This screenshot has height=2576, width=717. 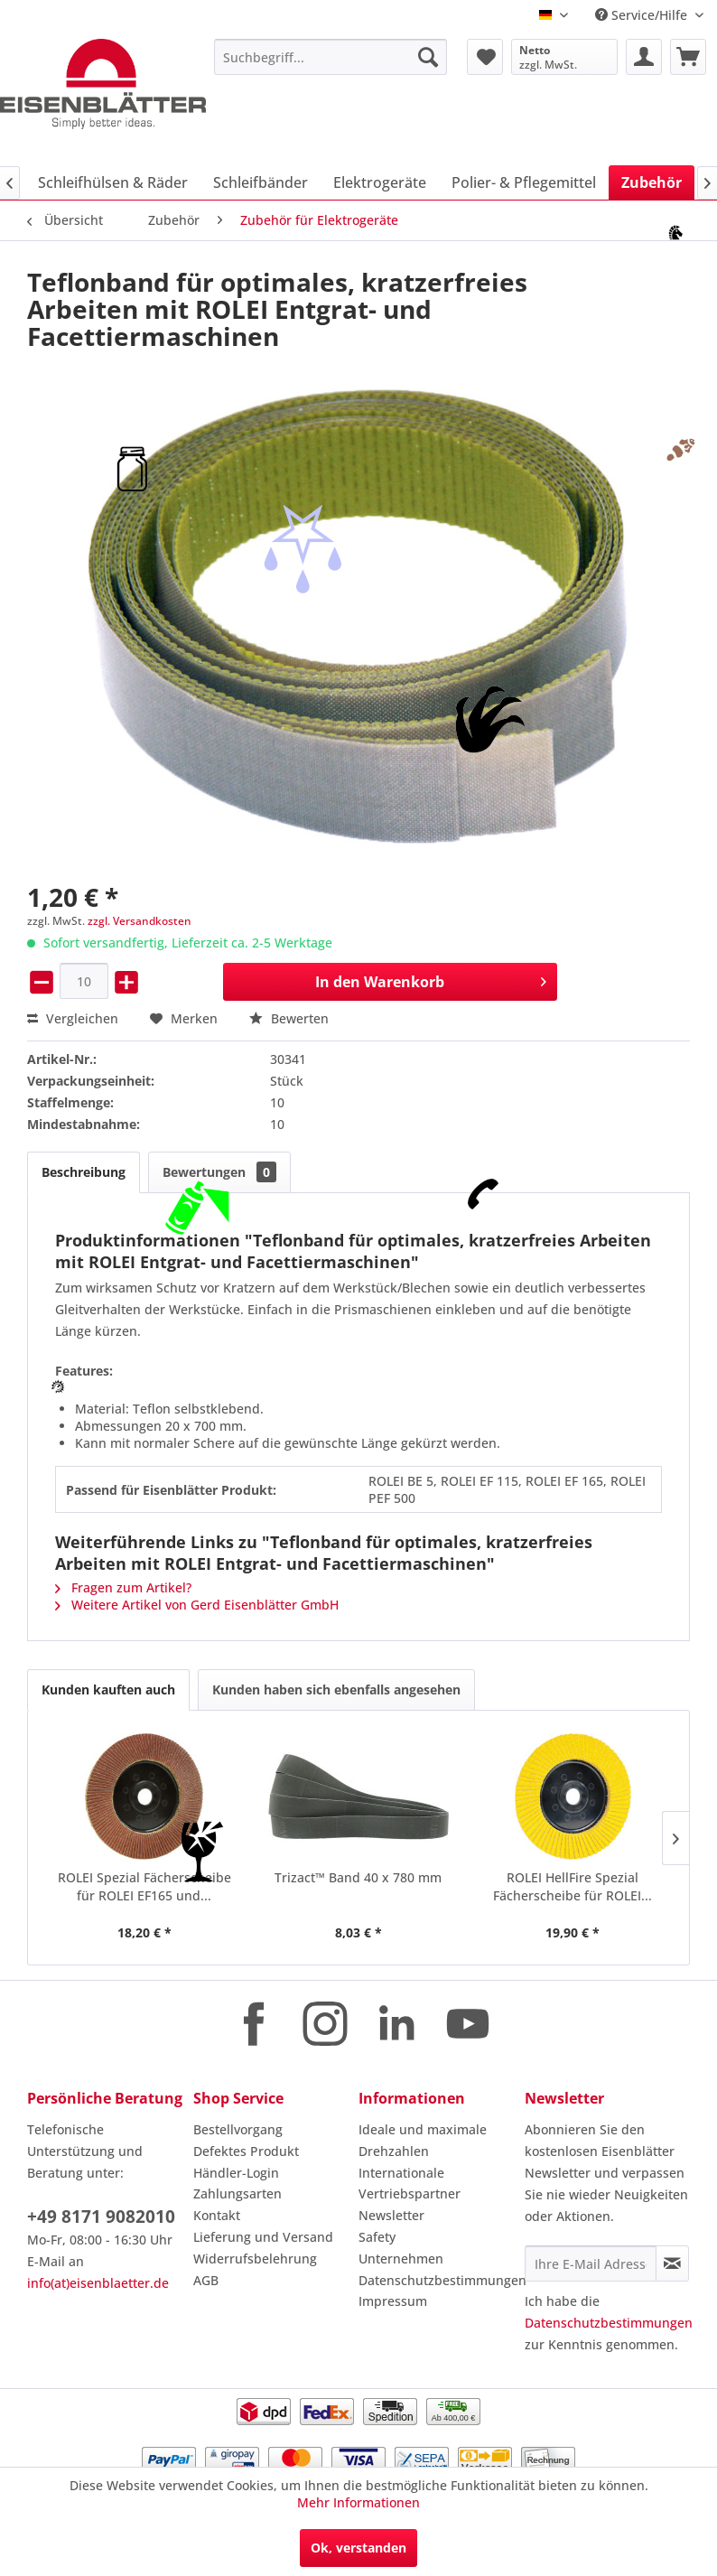 I want to click on access settings or configuration options, so click(x=58, y=1386).